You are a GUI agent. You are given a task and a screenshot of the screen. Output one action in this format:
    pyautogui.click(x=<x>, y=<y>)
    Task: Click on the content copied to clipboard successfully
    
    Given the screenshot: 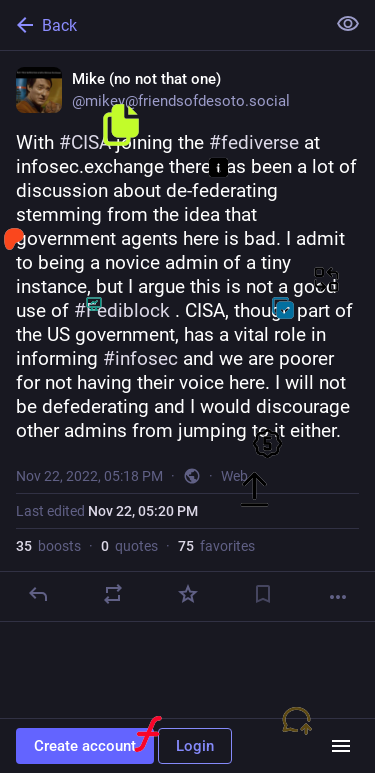 What is the action you would take?
    pyautogui.click(x=283, y=308)
    